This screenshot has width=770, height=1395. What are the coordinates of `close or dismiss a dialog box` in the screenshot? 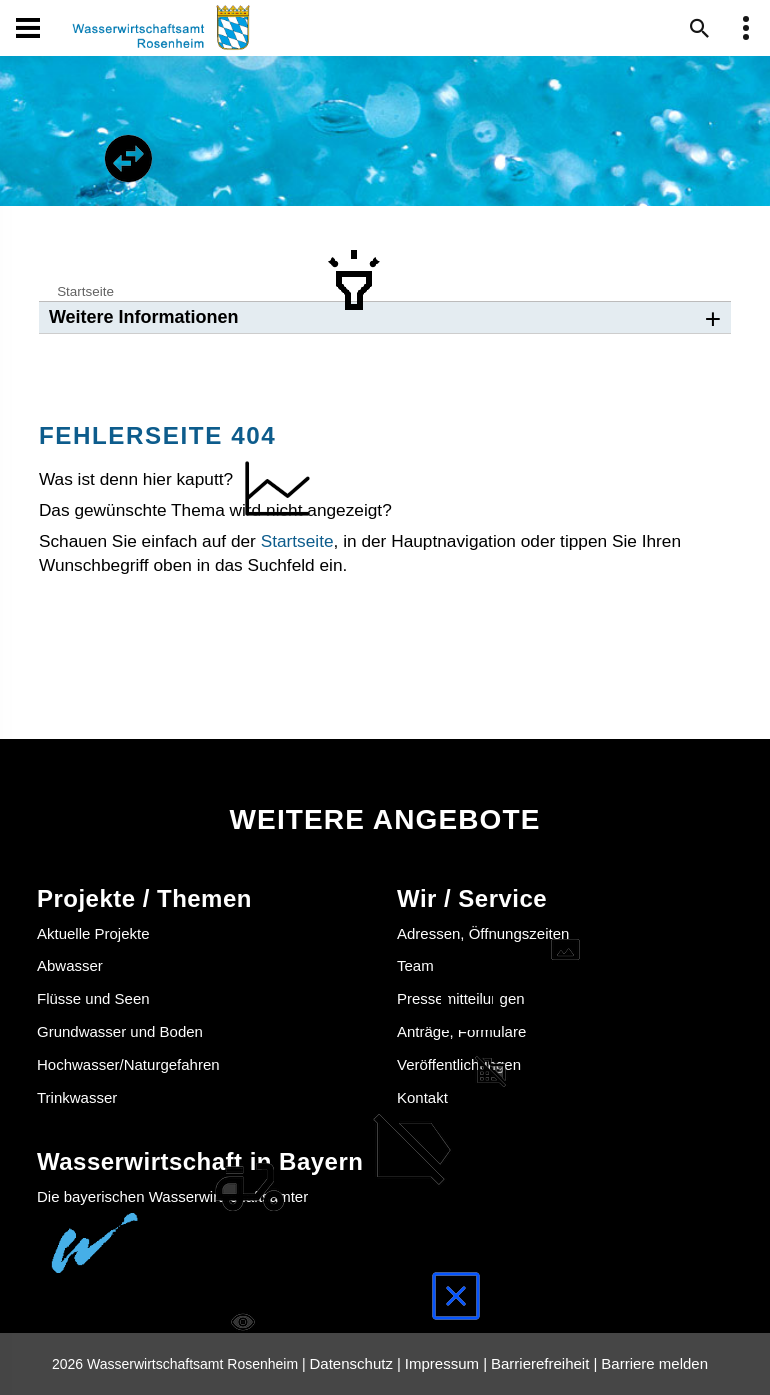 It's located at (456, 1296).